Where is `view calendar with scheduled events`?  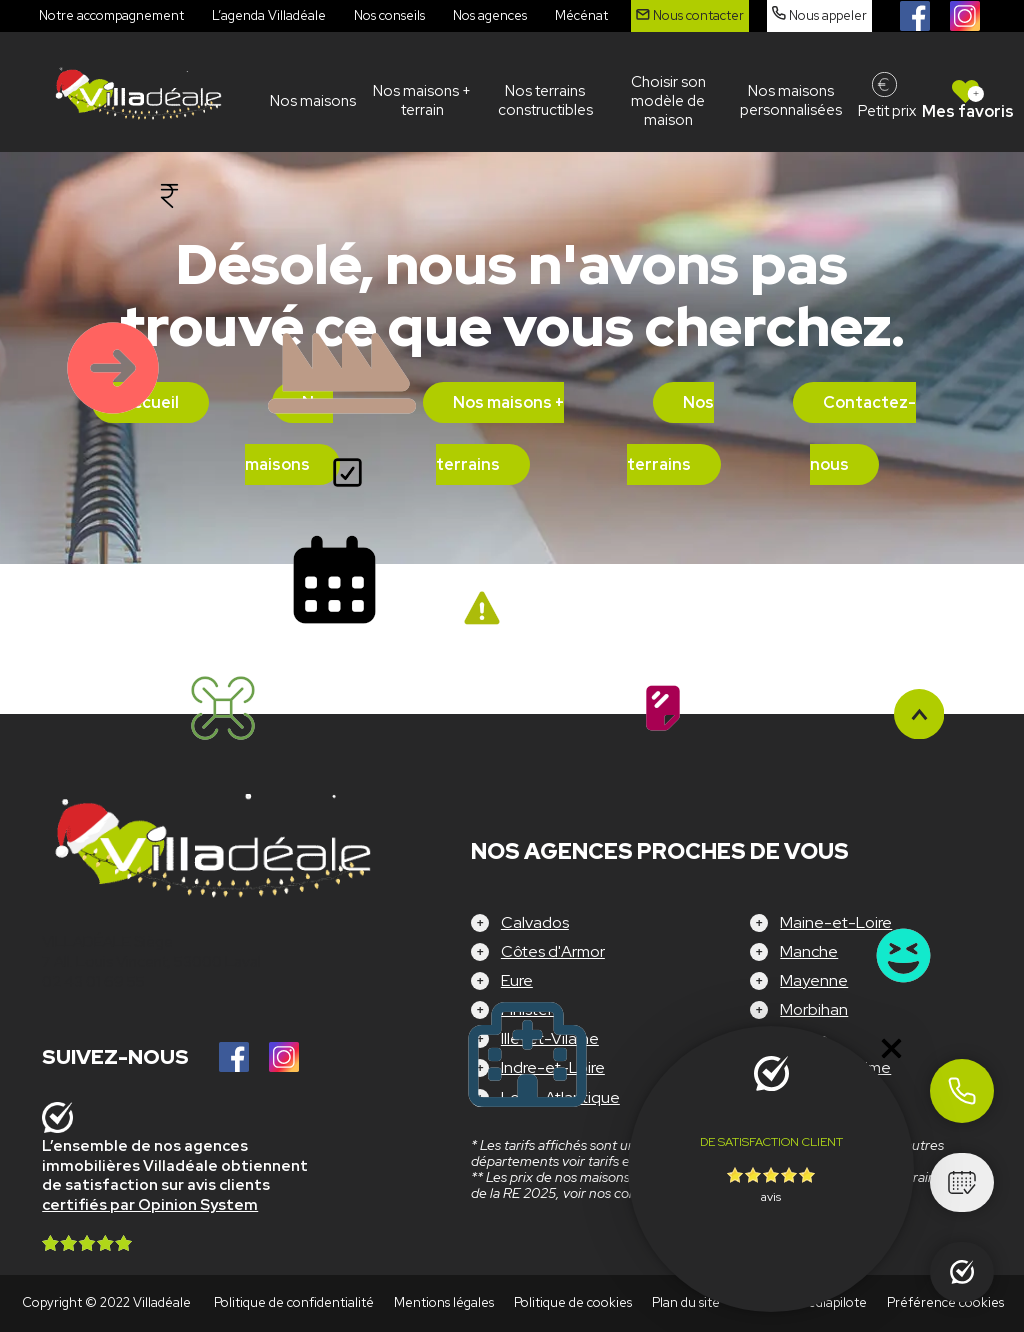 view calendar with scheduled events is located at coordinates (334, 582).